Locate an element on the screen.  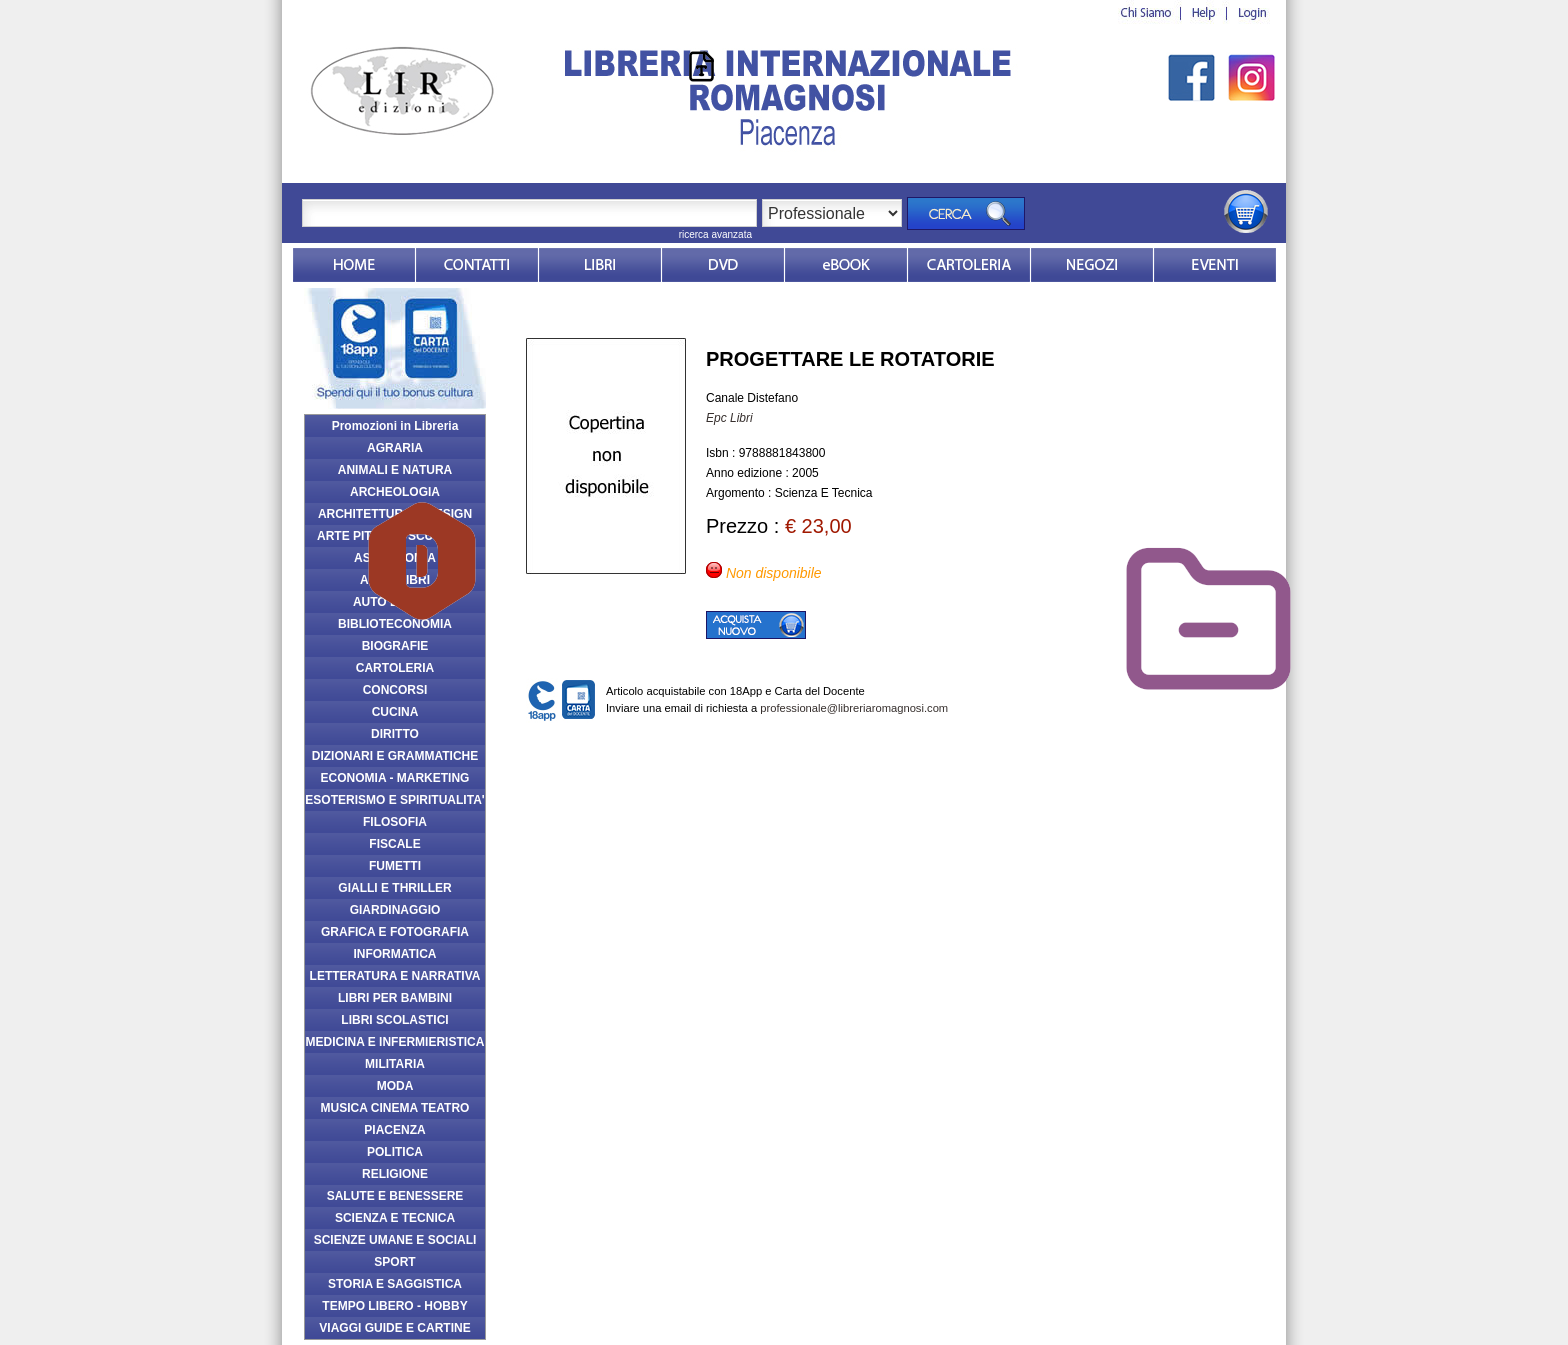
remove a folder is located at coordinates (1208, 622).